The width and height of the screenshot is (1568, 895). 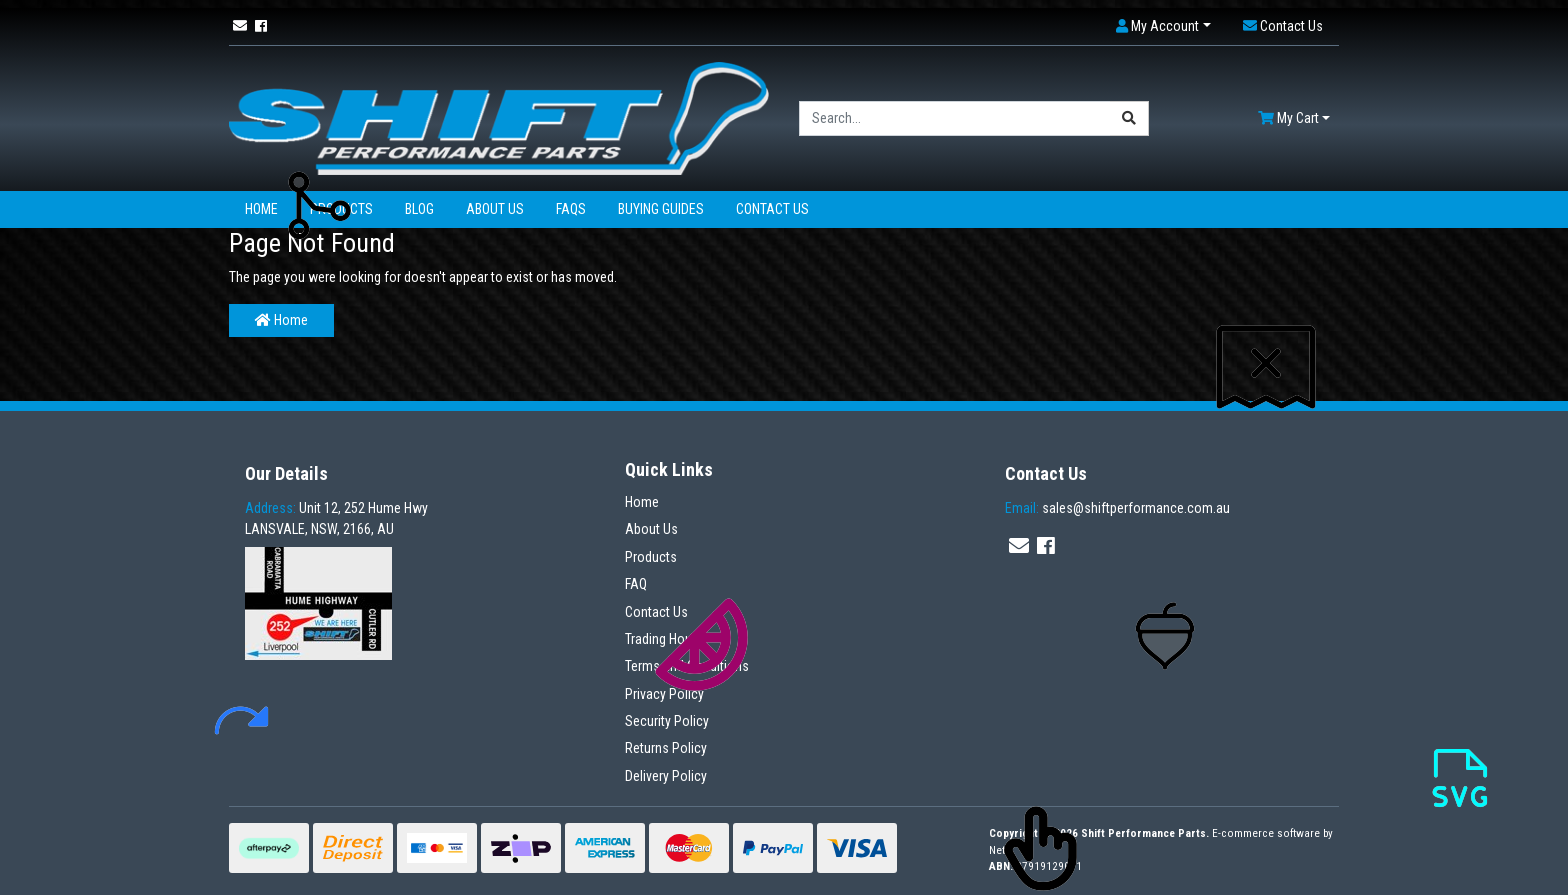 I want to click on tap or click to interact, so click(x=1040, y=848).